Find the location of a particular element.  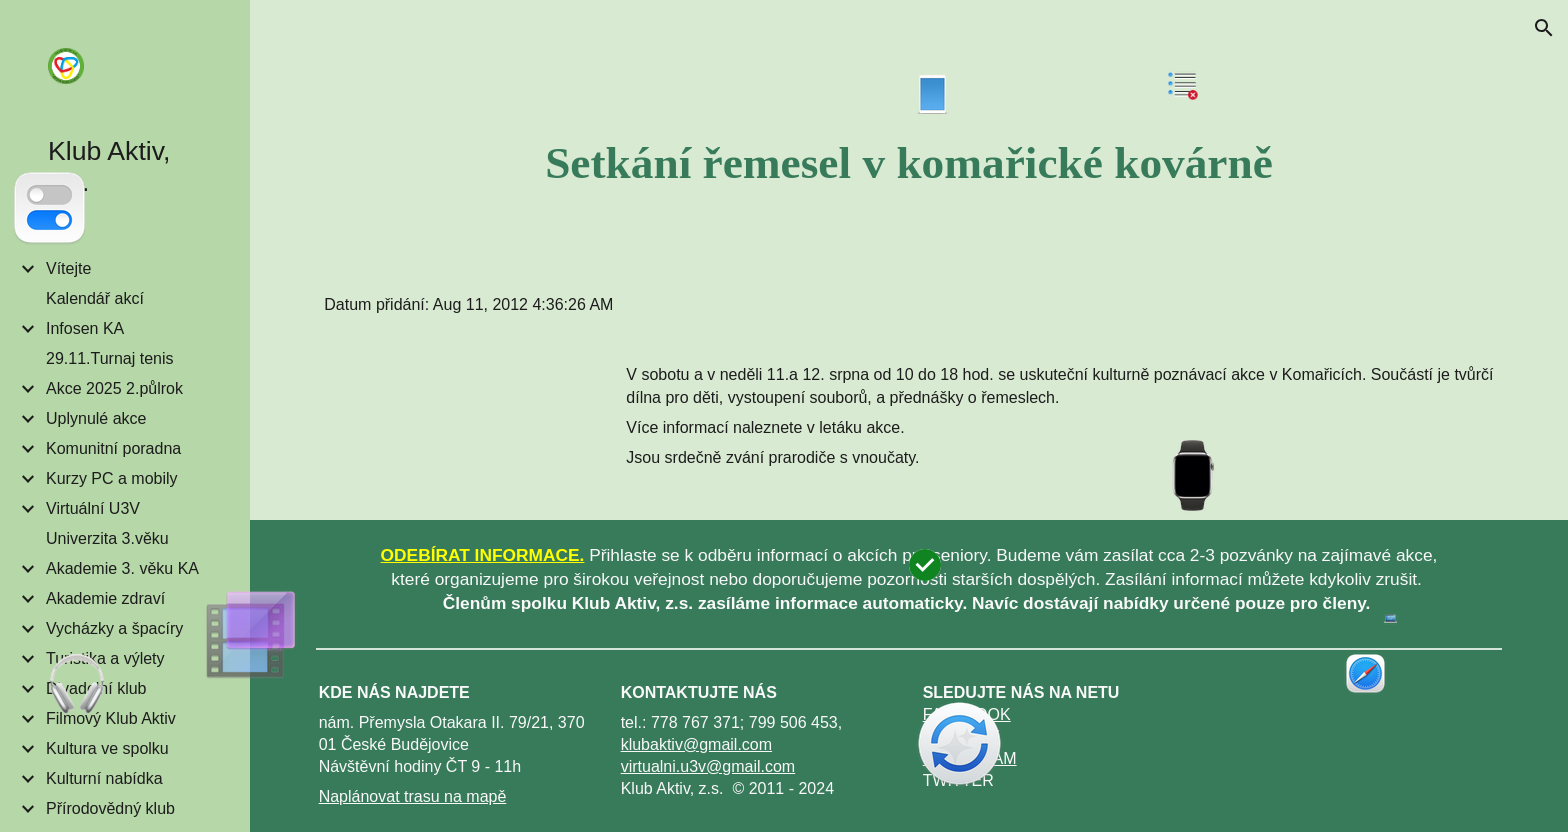

open control center to adjust system settings is located at coordinates (49, 207).